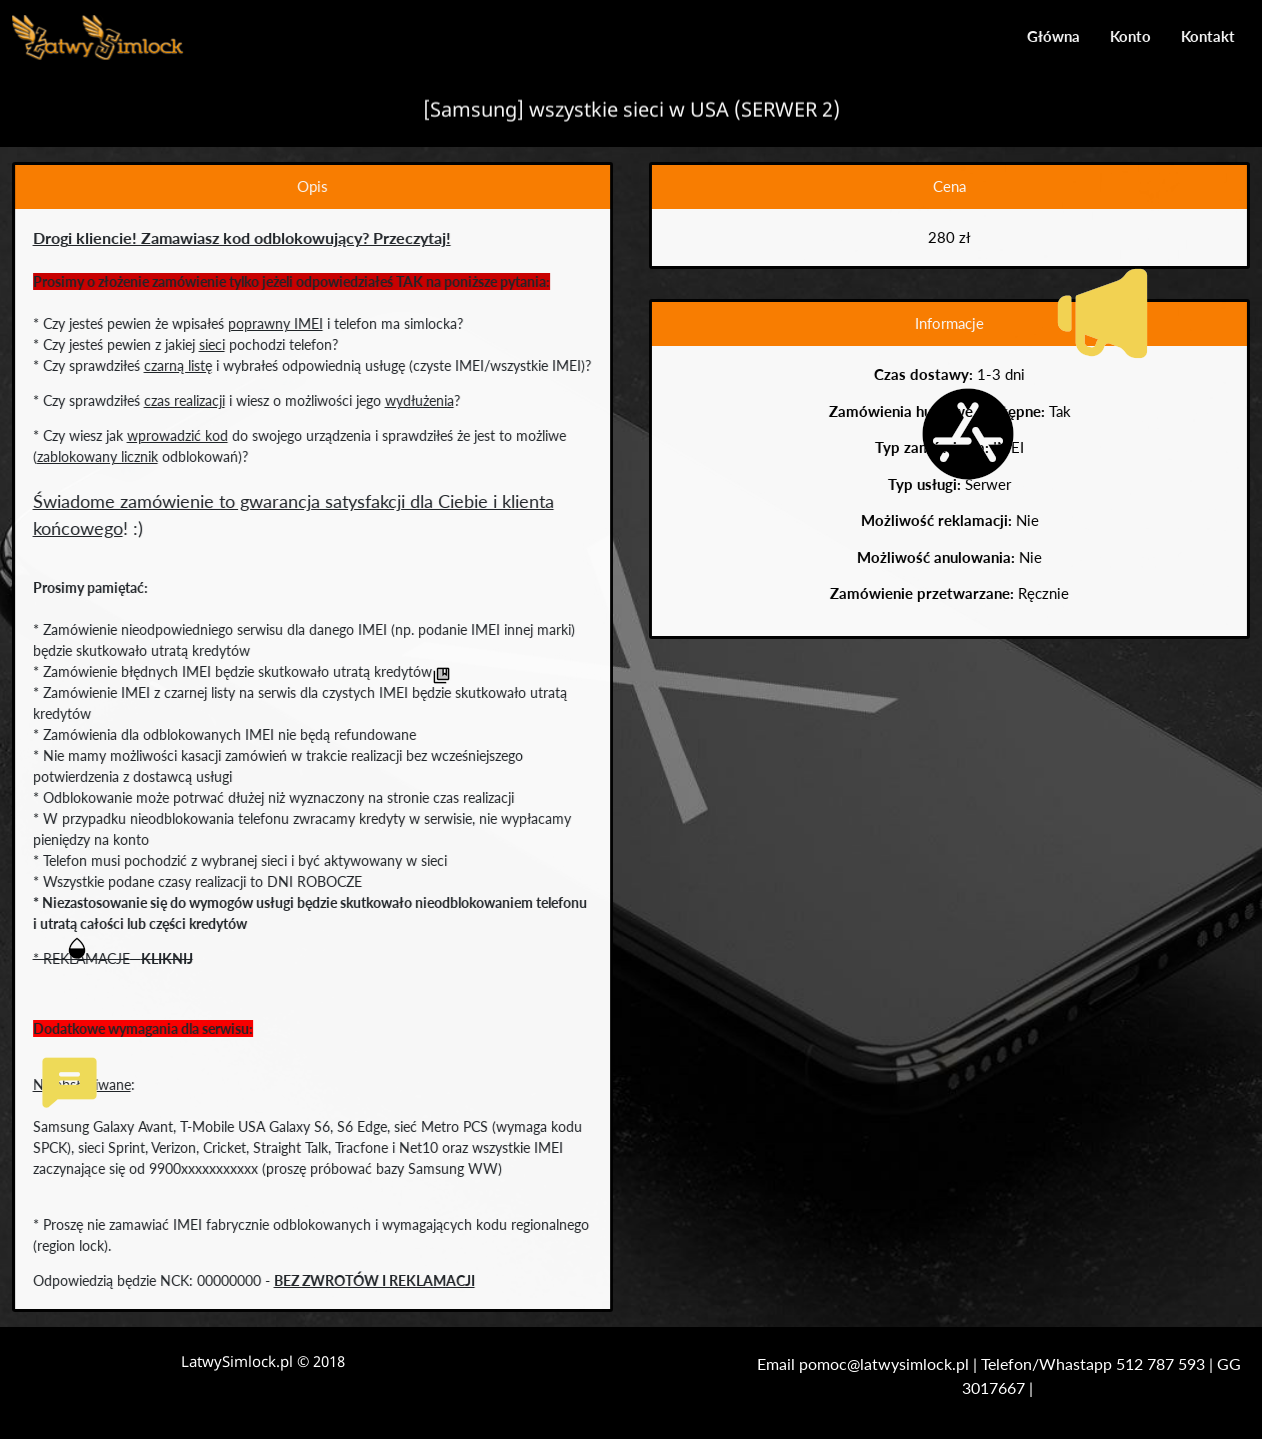 The image size is (1262, 1439). Describe the element at coordinates (968, 434) in the screenshot. I see `open the app store` at that location.